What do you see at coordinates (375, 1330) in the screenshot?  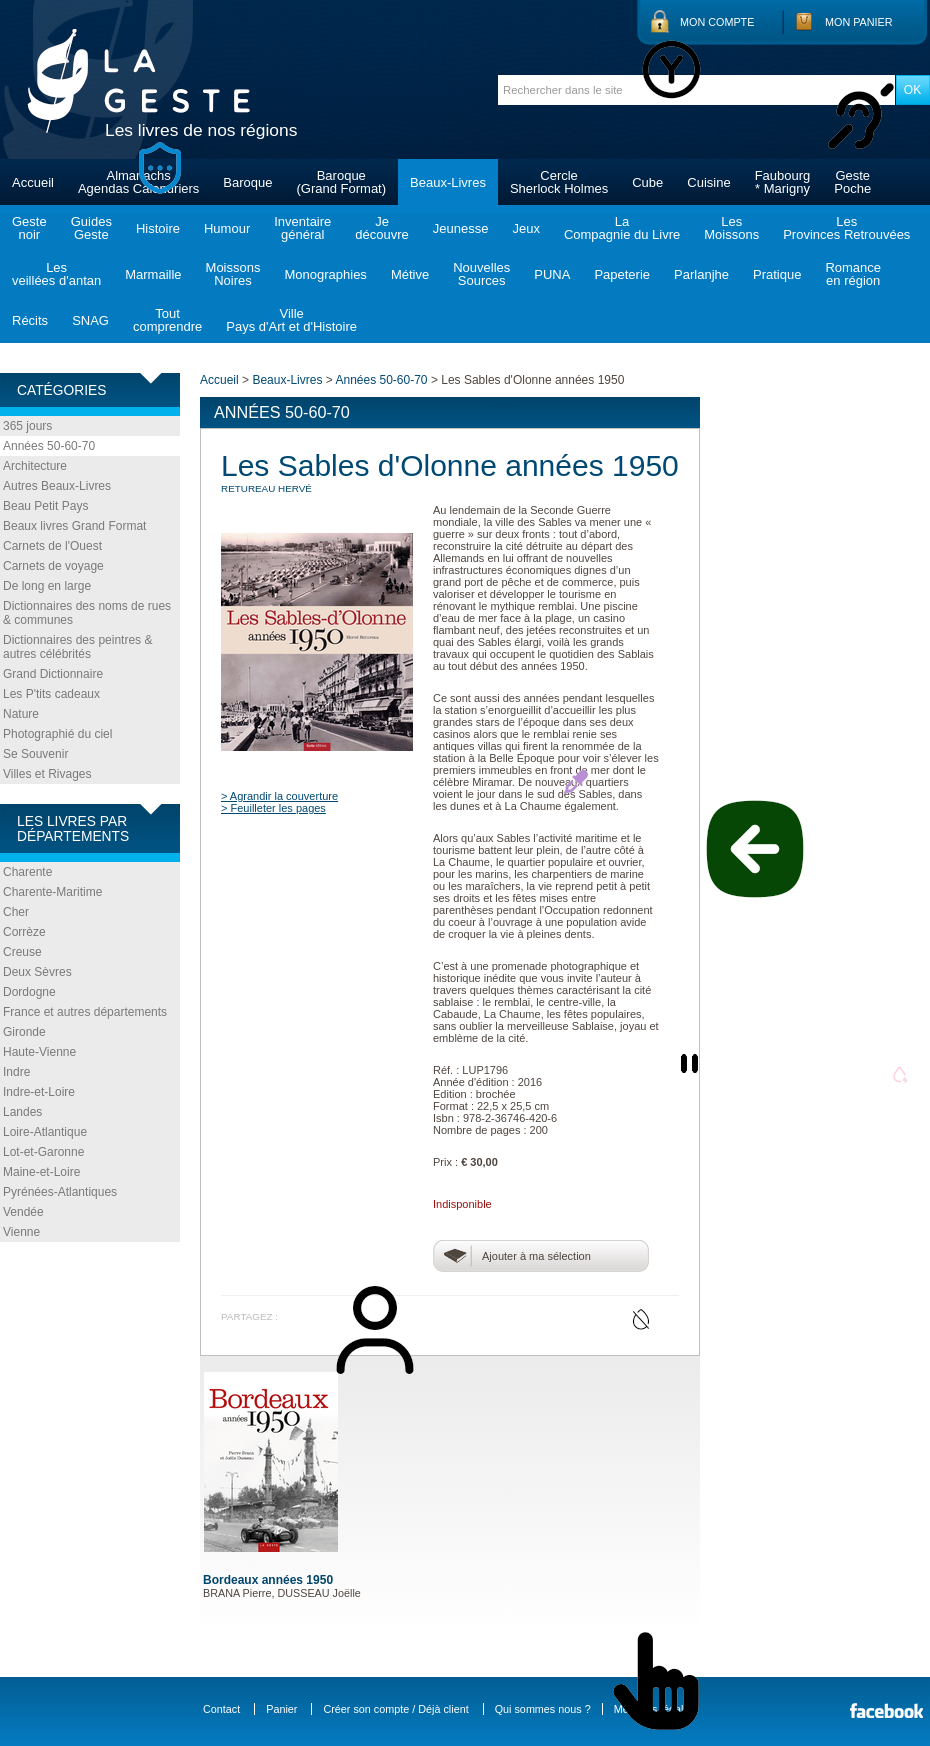 I see `view your profile` at bounding box center [375, 1330].